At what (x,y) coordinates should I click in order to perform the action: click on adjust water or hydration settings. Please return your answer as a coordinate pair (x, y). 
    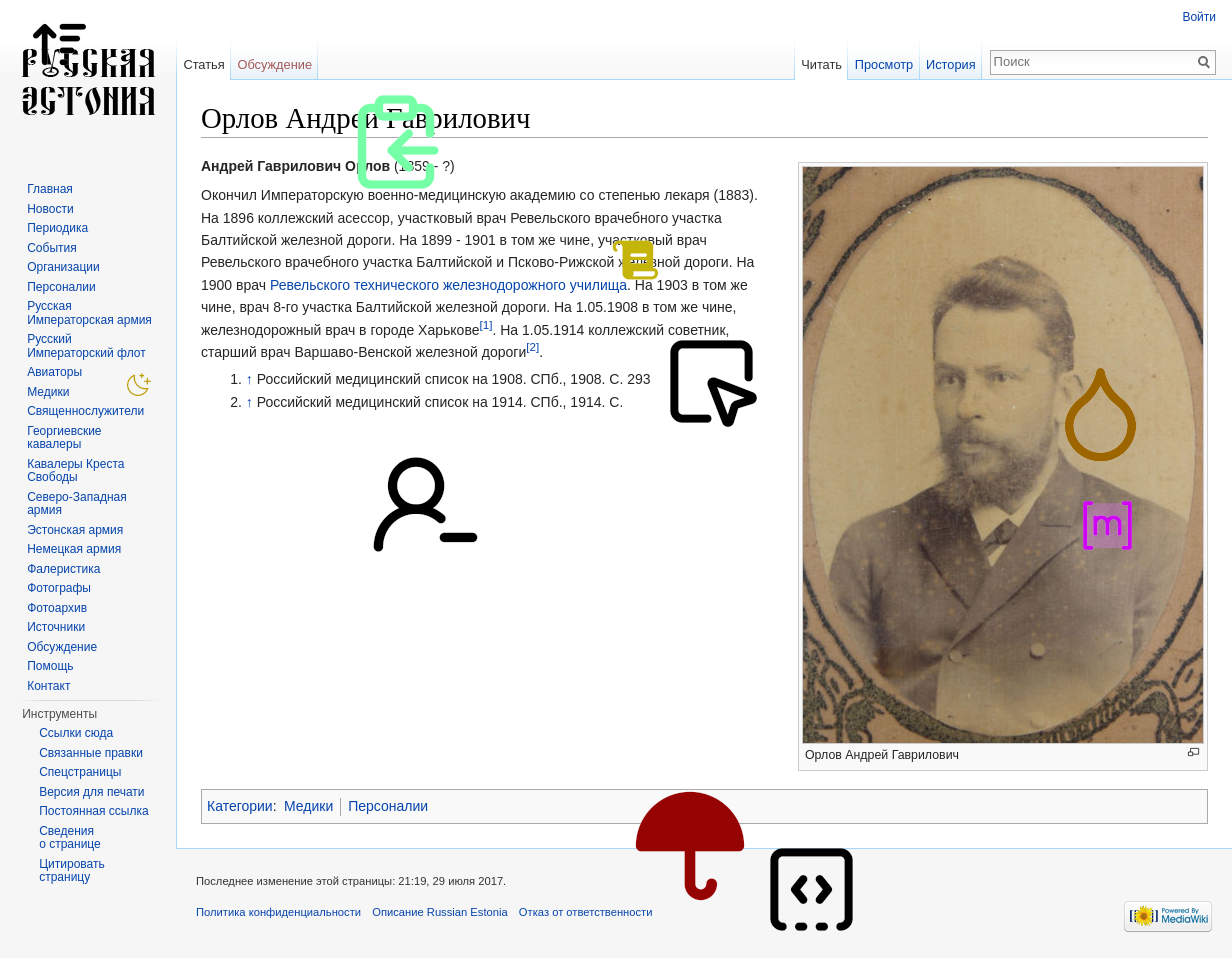
    Looking at the image, I should click on (1100, 412).